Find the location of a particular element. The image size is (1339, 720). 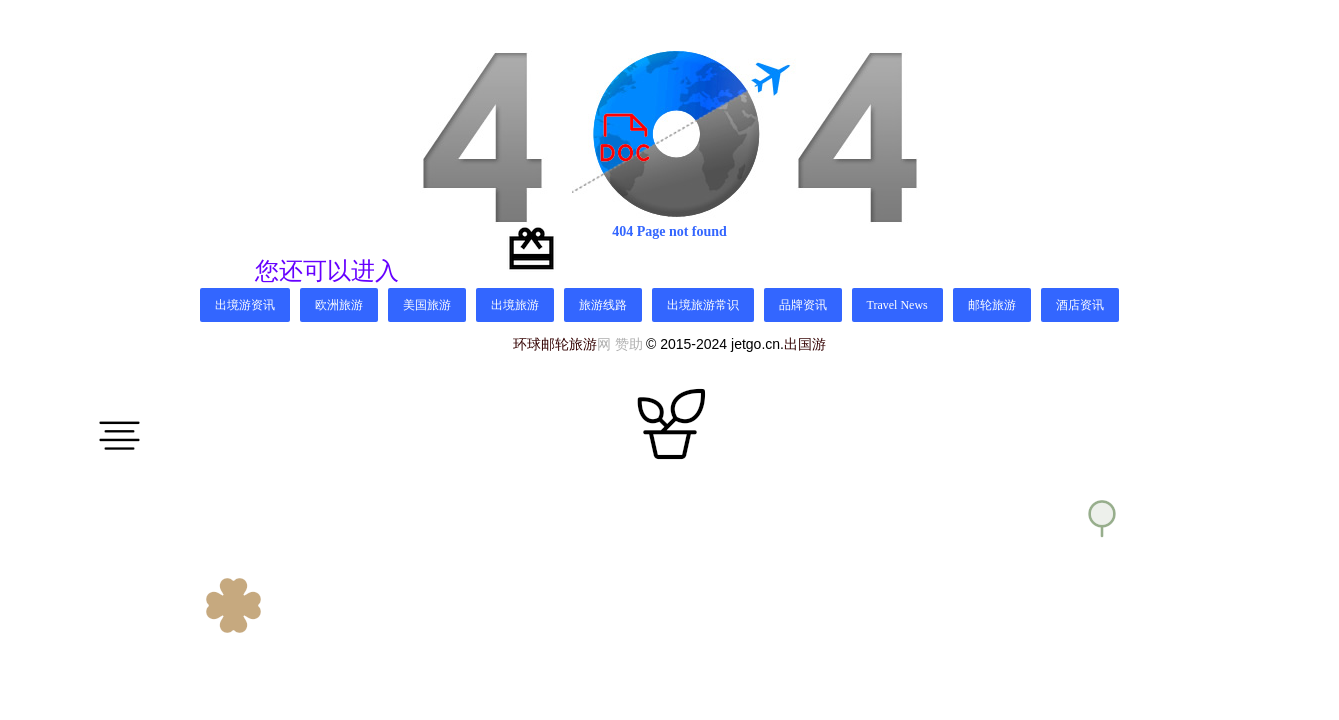

indicates a lucky or bonus reward is located at coordinates (233, 605).